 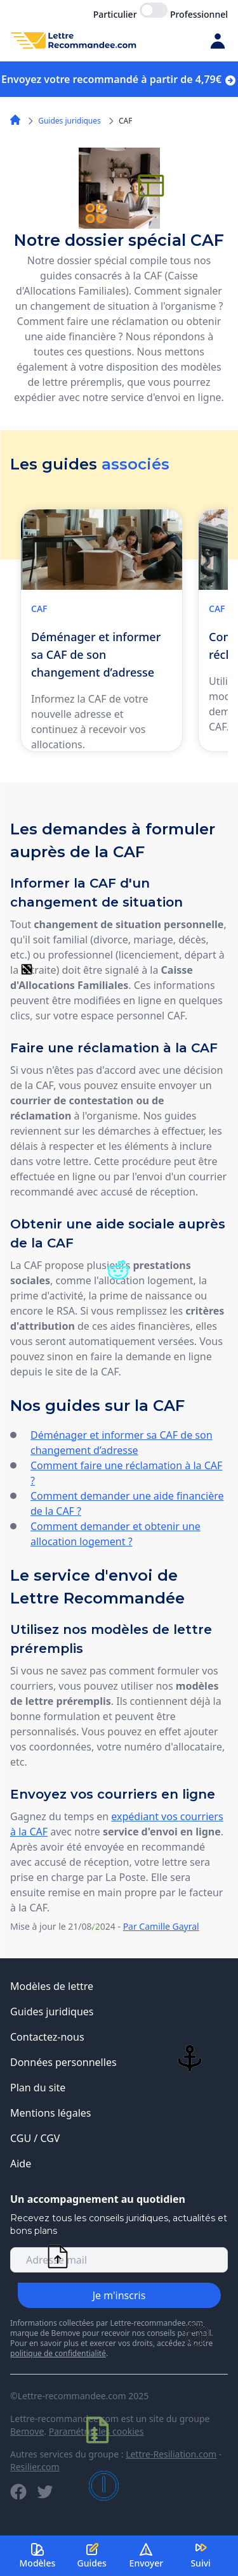 What do you see at coordinates (95, 213) in the screenshot?
I see `open app grid or menu` at bounding box center [95, 213].